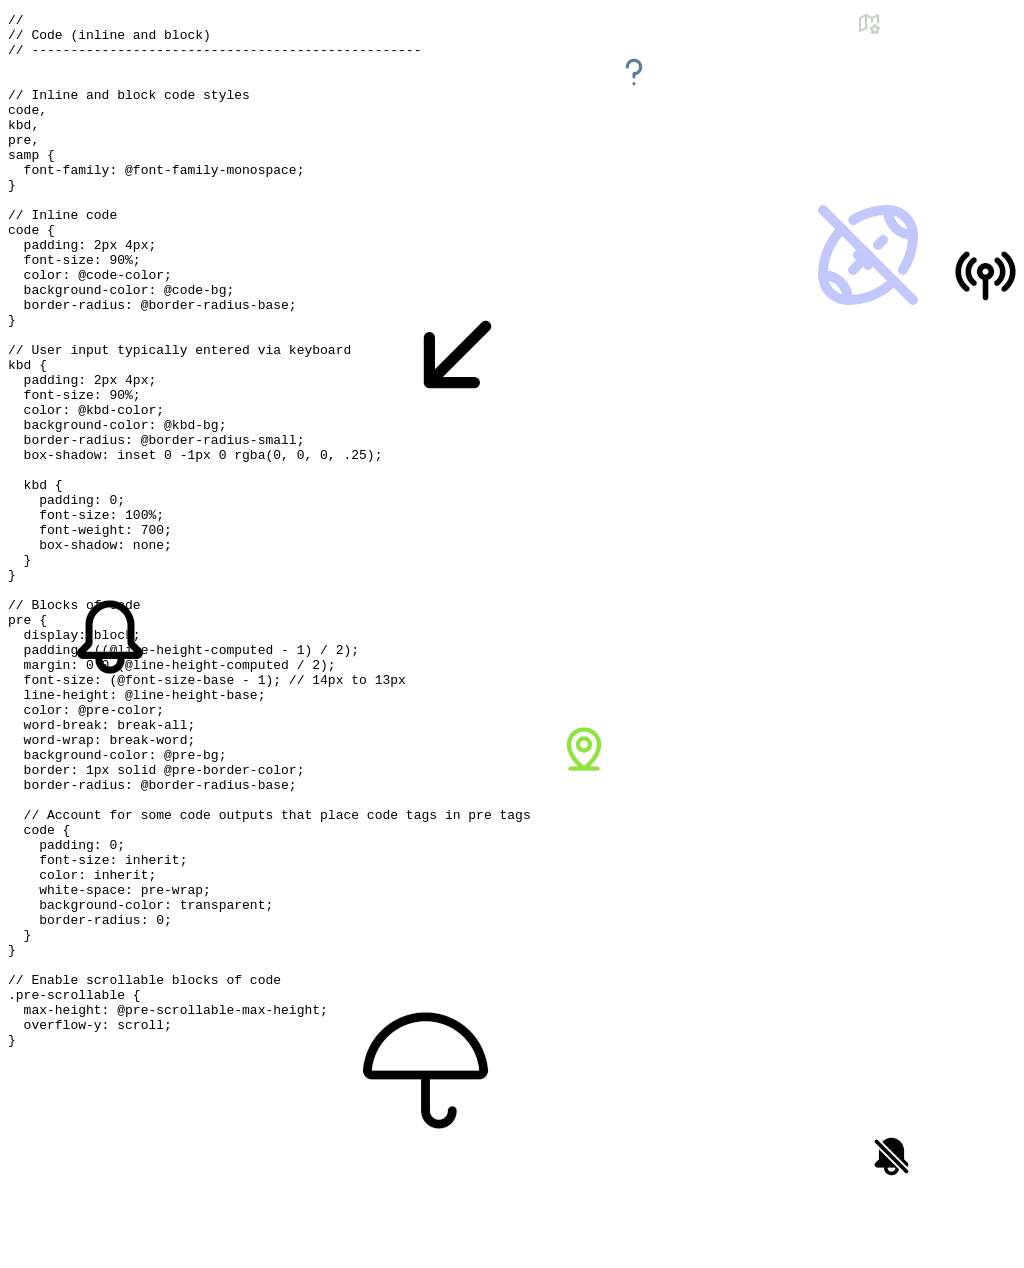  What do you see at coordinates (457, 354) in the screenshot?
I see `collapse or minimize a panel` at bounding box center [457, 354].